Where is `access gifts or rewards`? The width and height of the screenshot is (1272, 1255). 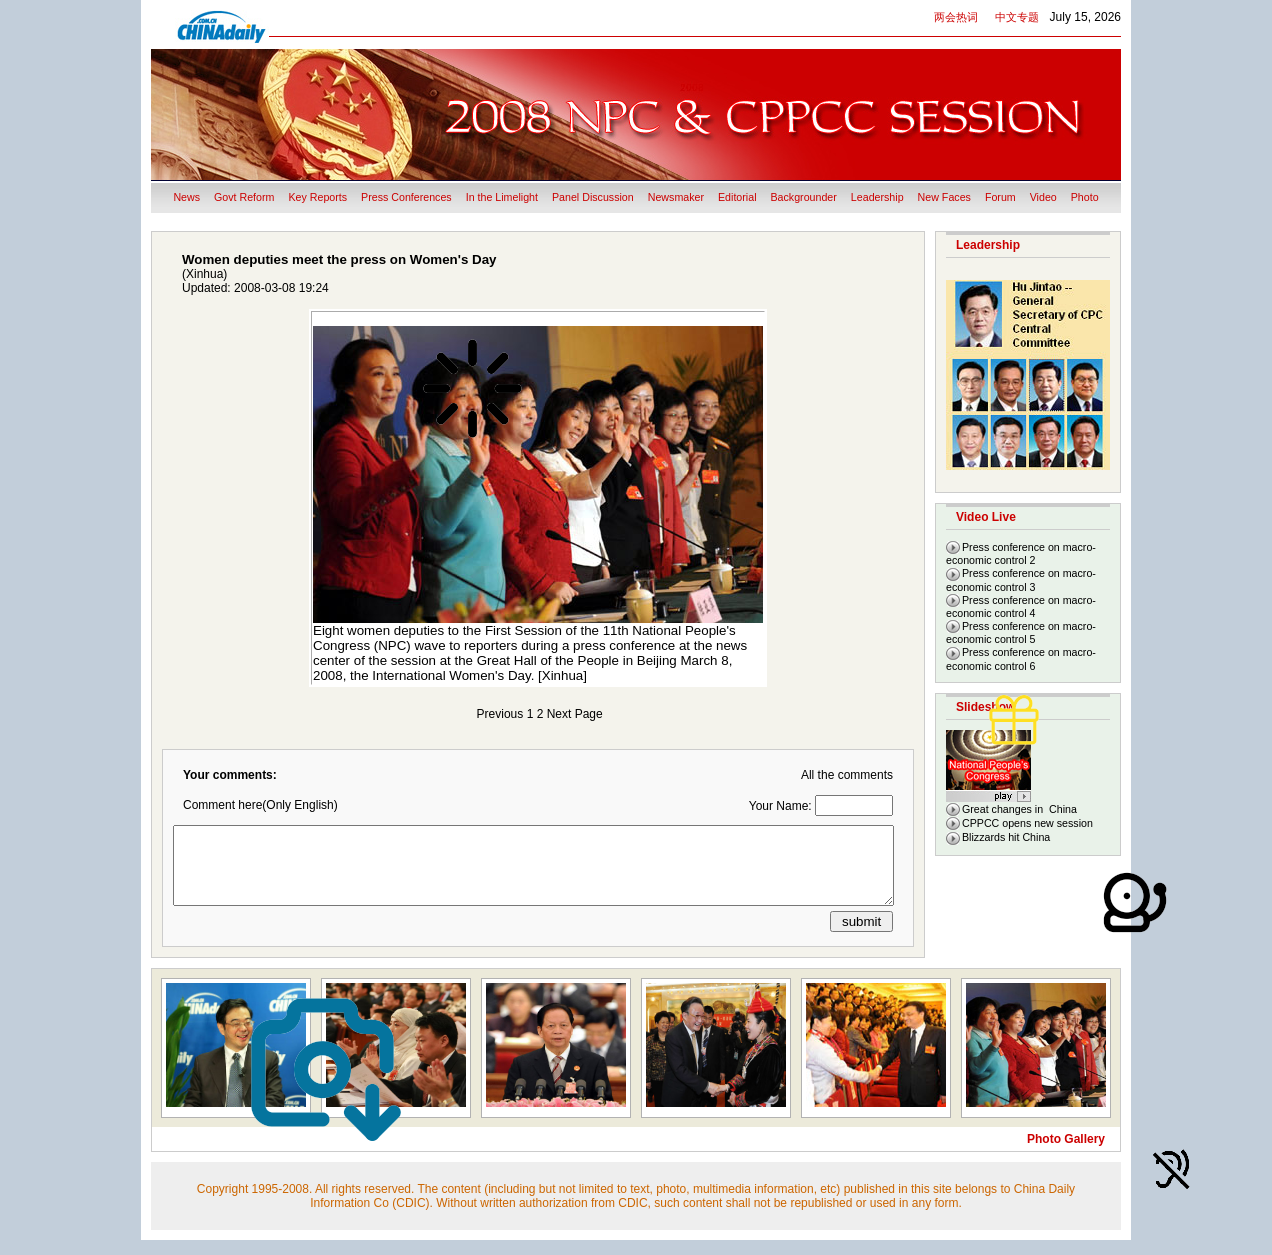
access gifts or rewards is located at coordinates (1014, 722).